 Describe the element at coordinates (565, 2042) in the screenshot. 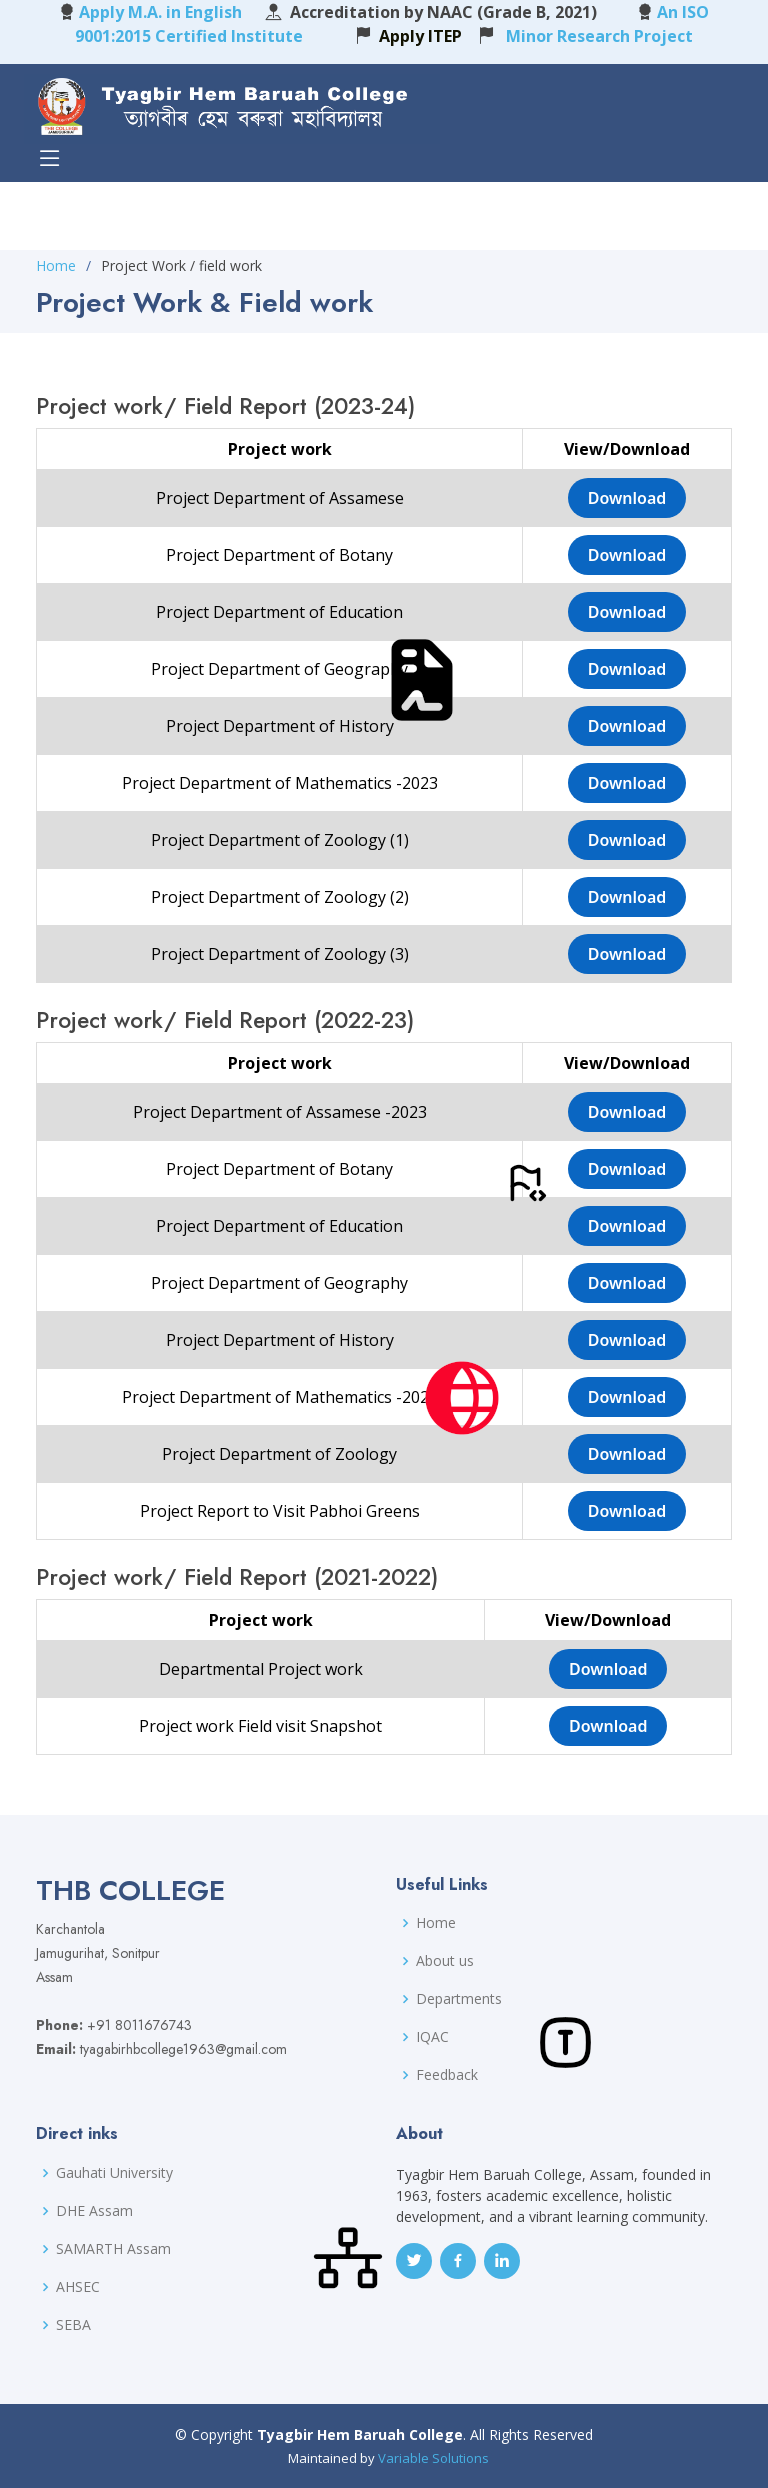

I see `text formatting or typography options` at that location.